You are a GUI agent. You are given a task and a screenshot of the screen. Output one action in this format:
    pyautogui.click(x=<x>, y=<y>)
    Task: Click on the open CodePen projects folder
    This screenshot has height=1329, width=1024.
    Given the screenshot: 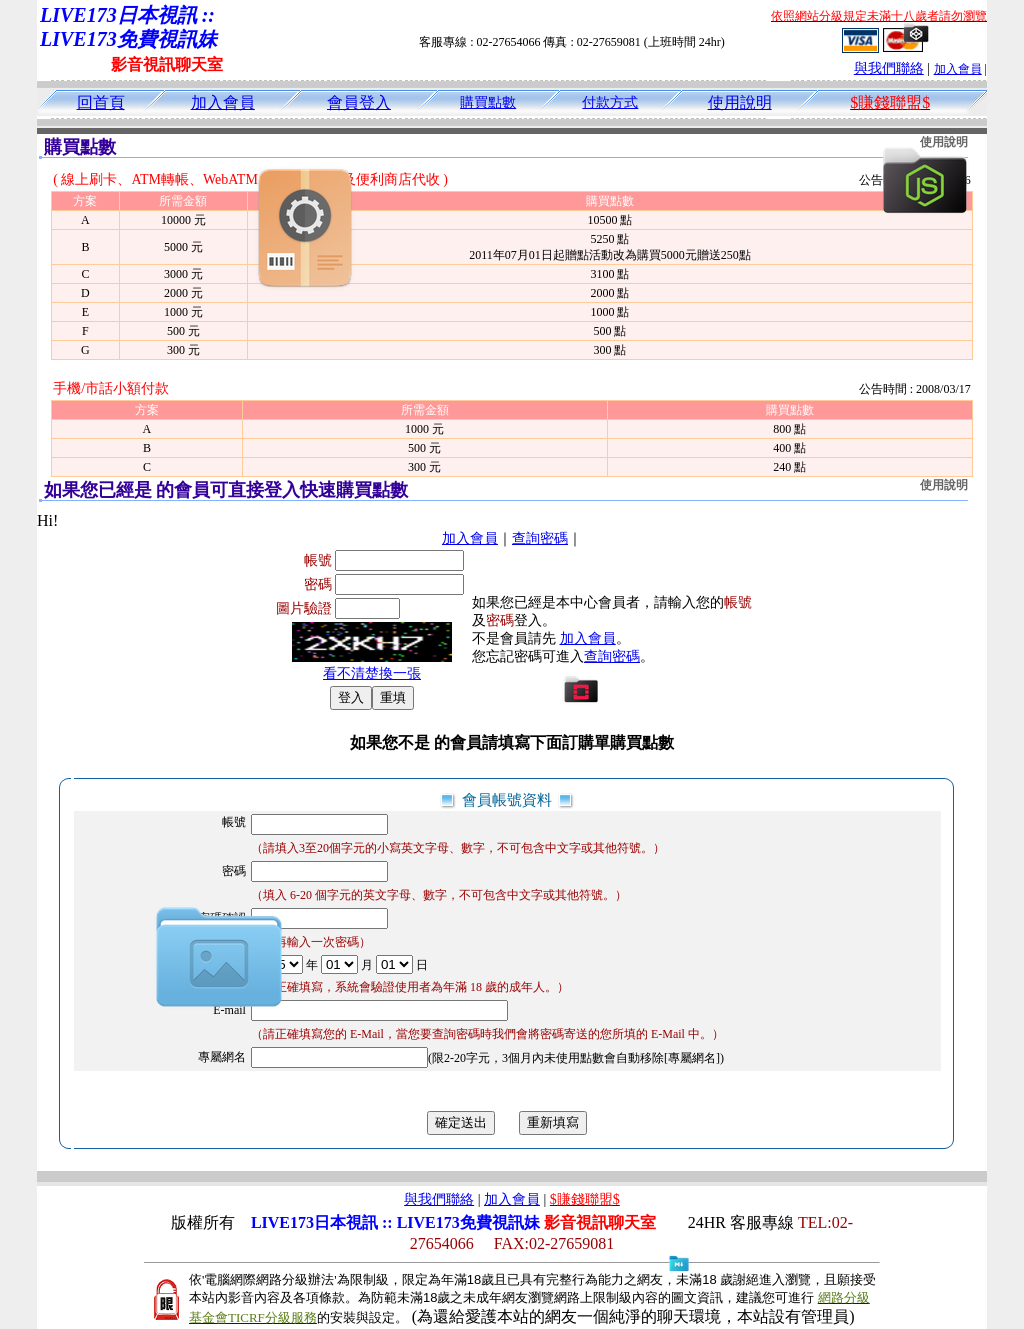 What is the action you would take?
    pyautogui.click(x=916, y=33)
    